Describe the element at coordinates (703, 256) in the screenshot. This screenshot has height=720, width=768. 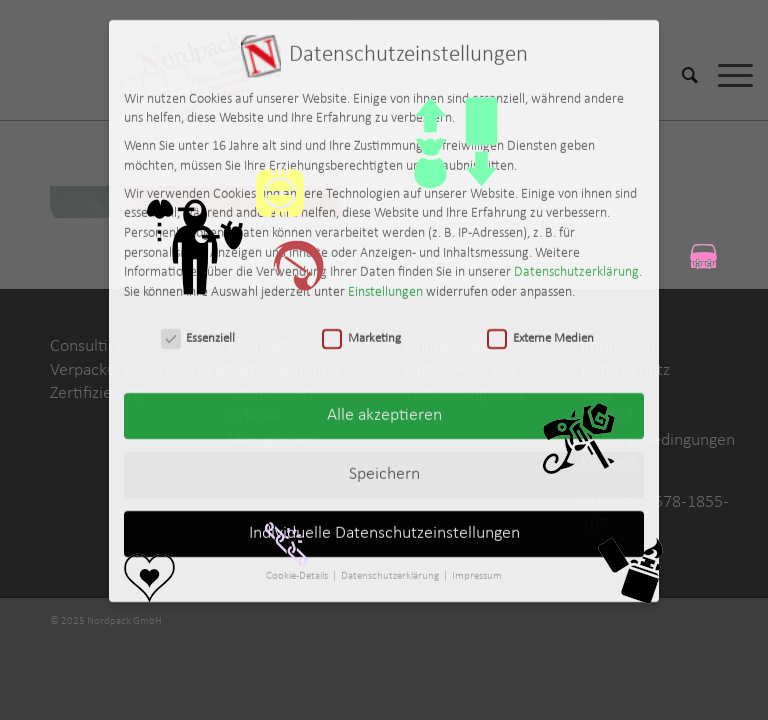
I see `access your shopping bag or cart` at that location.